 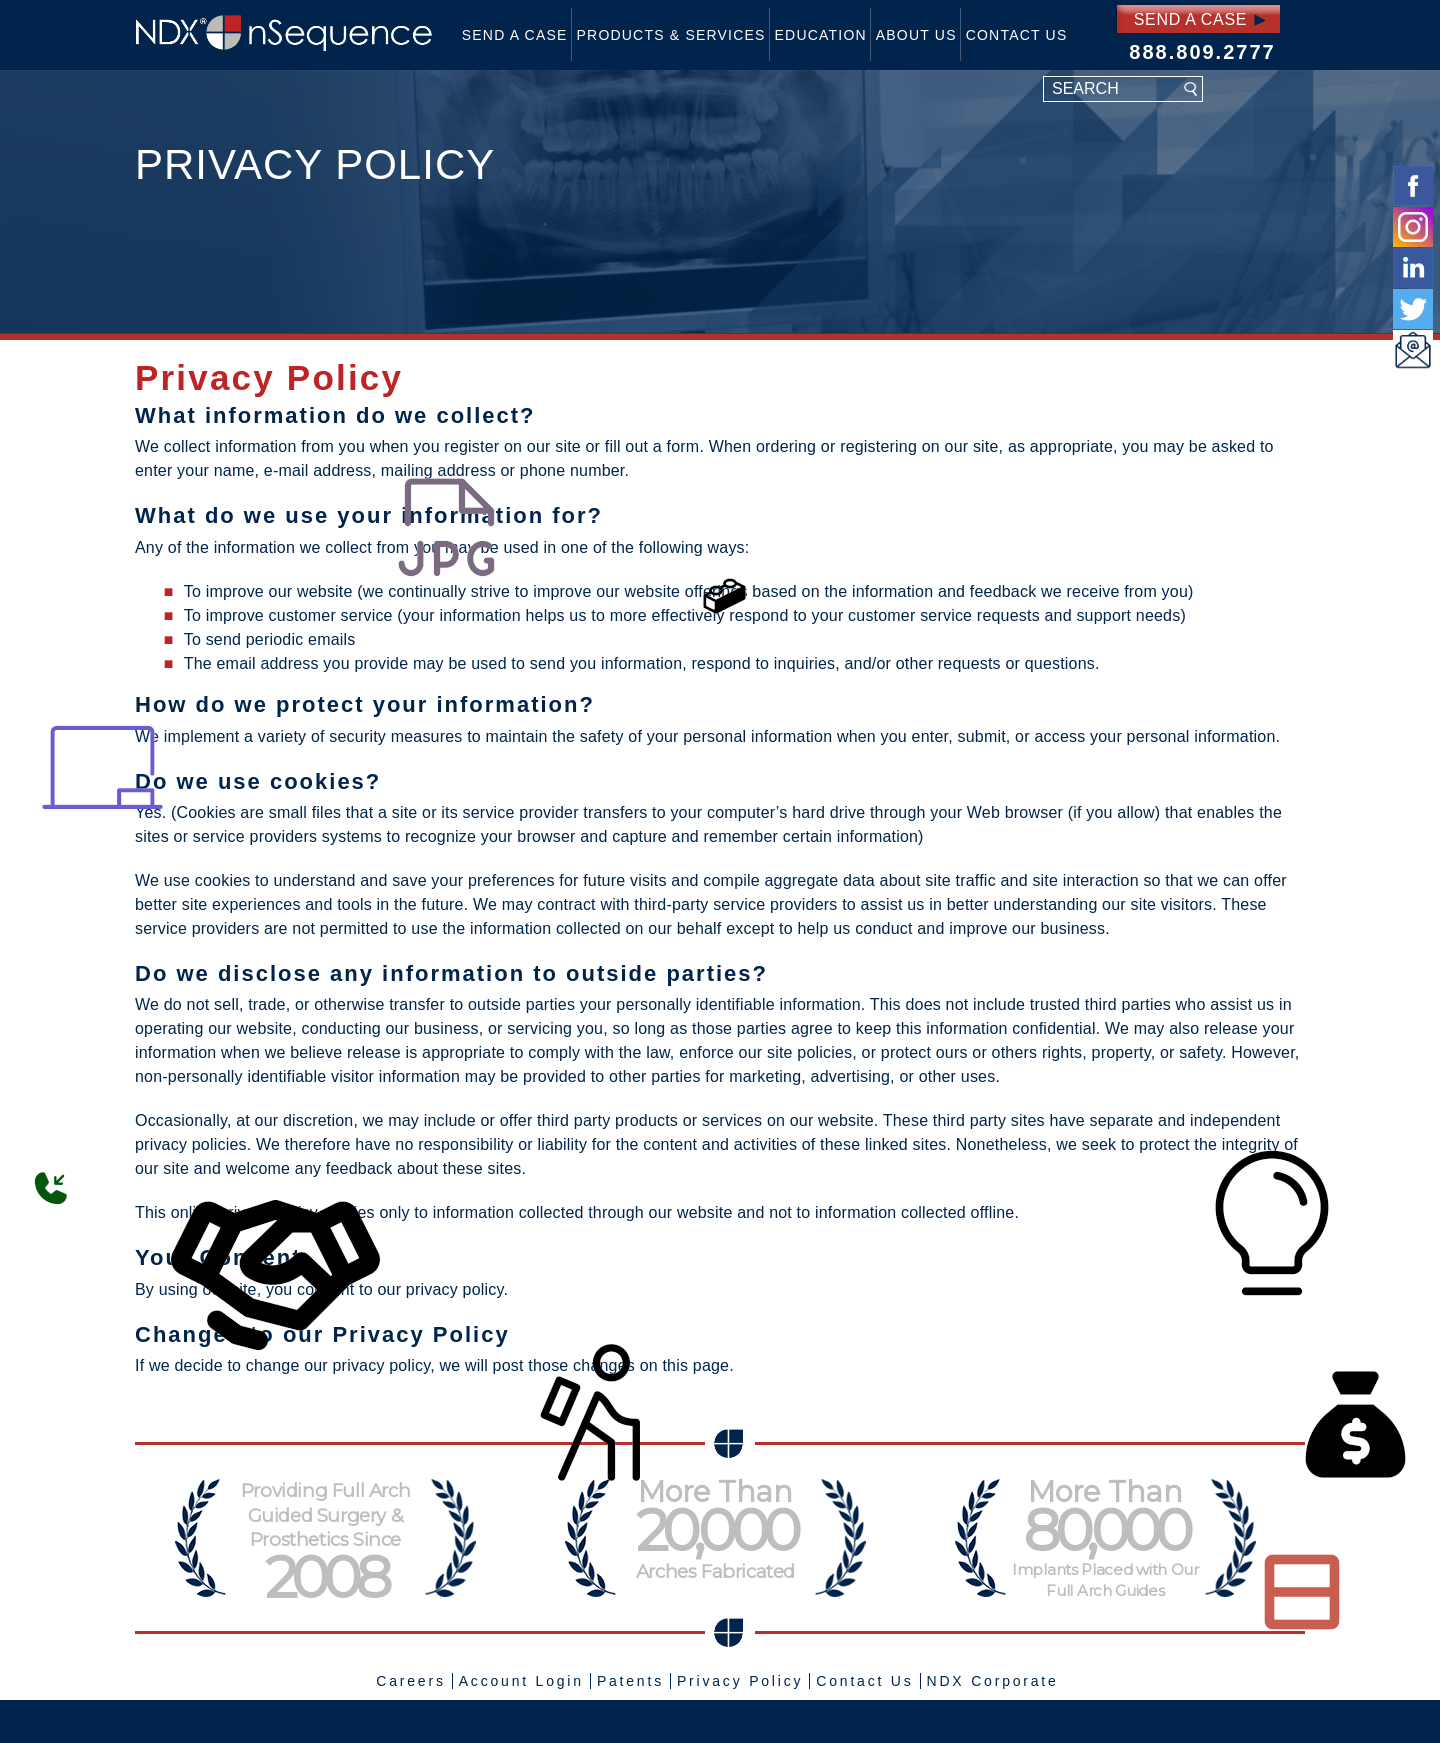 I want to click on access whiteboard or presentation mode, so click(x=102, y=769).